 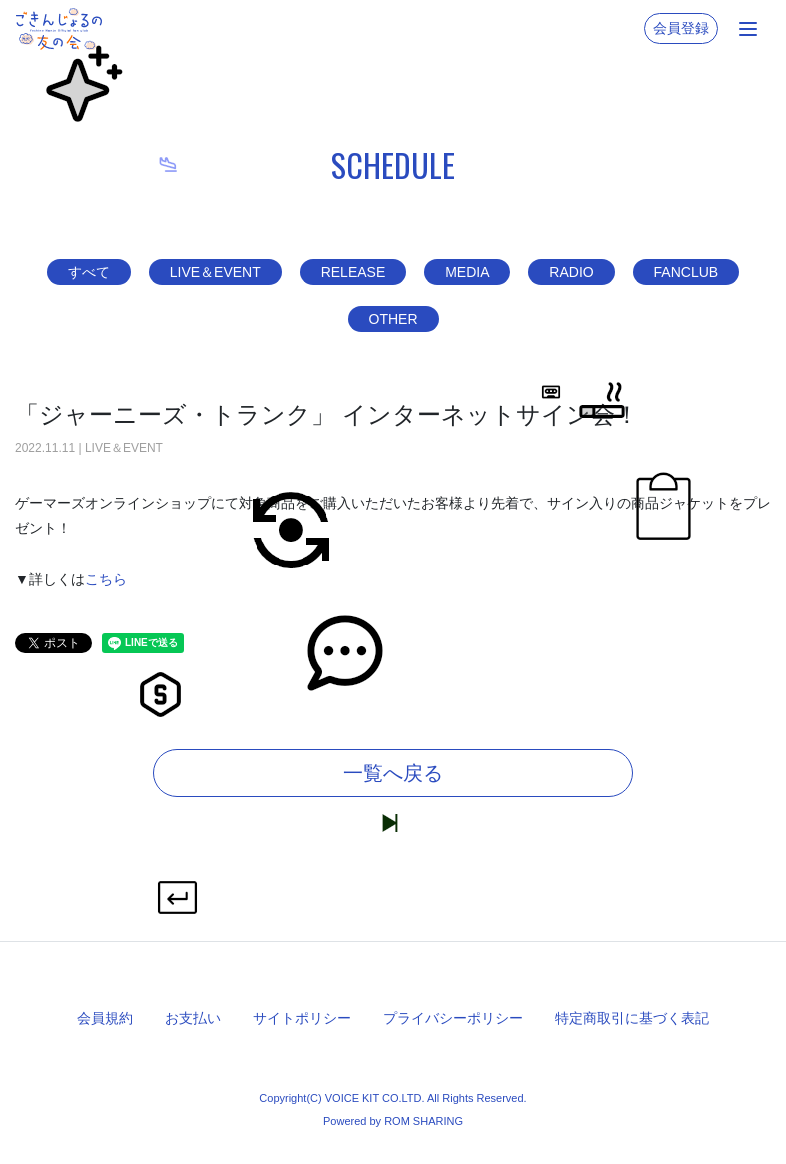 I want to click on switch between front and rear camera, so click(x=291, y=530).